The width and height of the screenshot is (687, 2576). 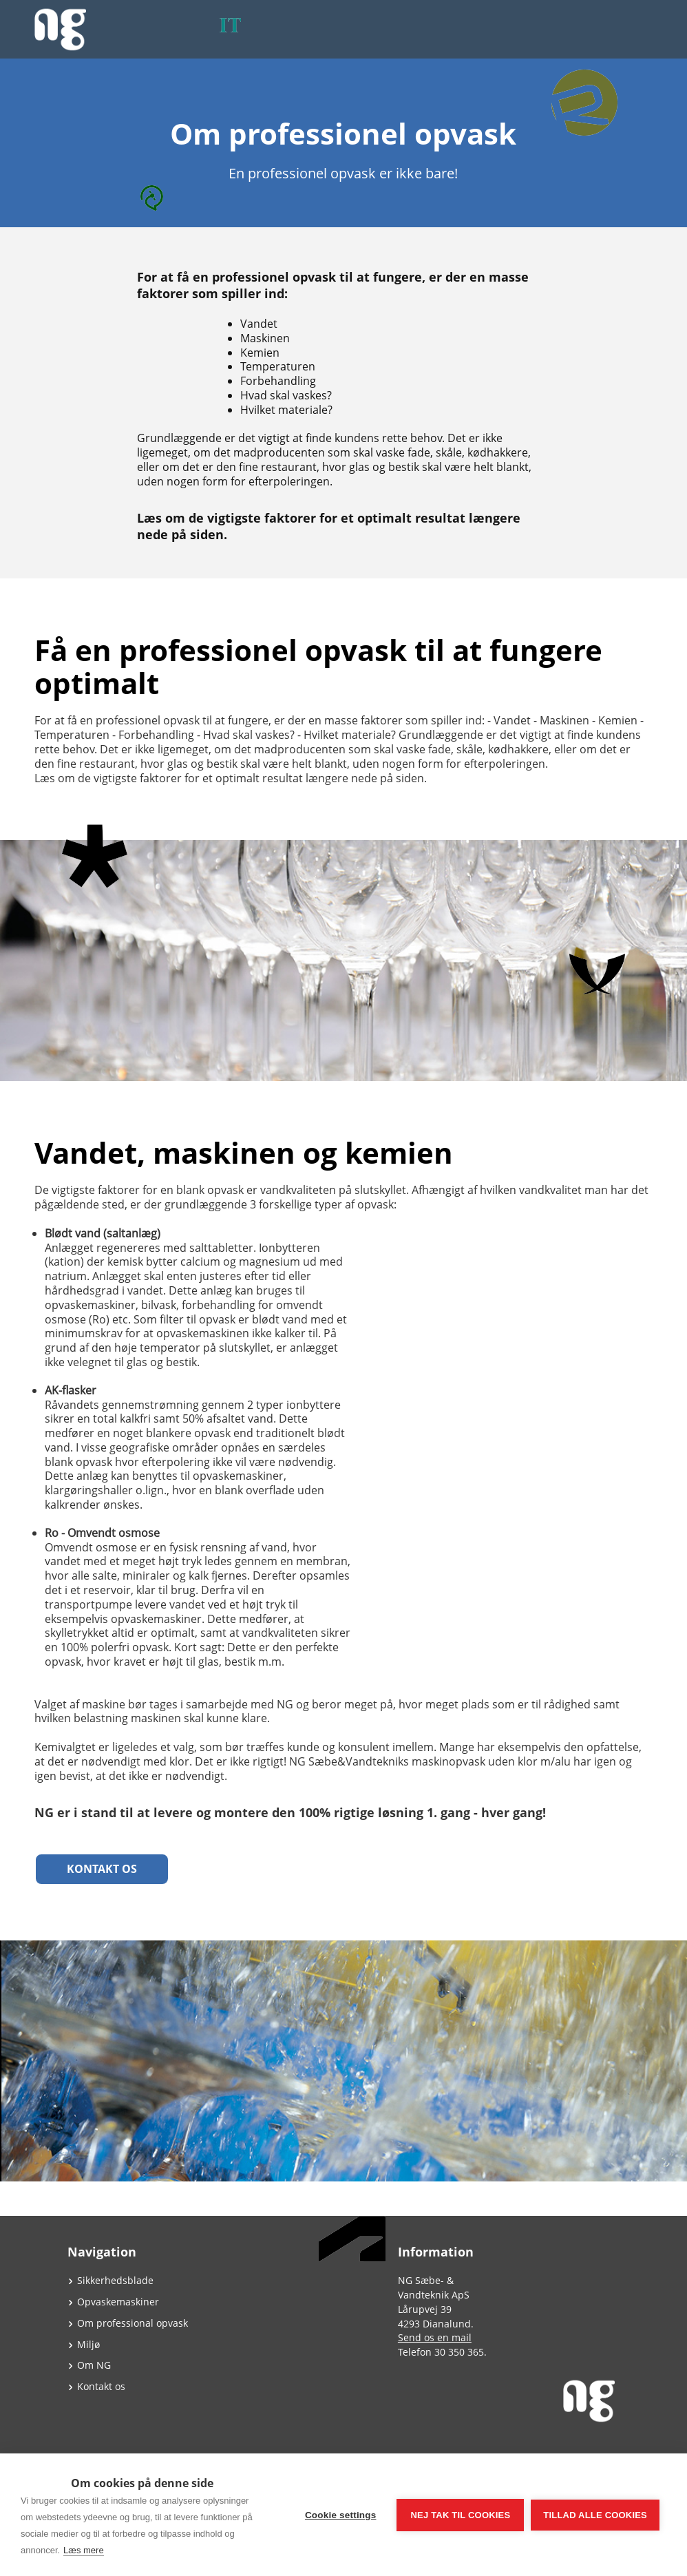 What do you see at coordinates (584, 103) in the screenshot?
I see `resolving brand logo` at bounding box center [584, 103].